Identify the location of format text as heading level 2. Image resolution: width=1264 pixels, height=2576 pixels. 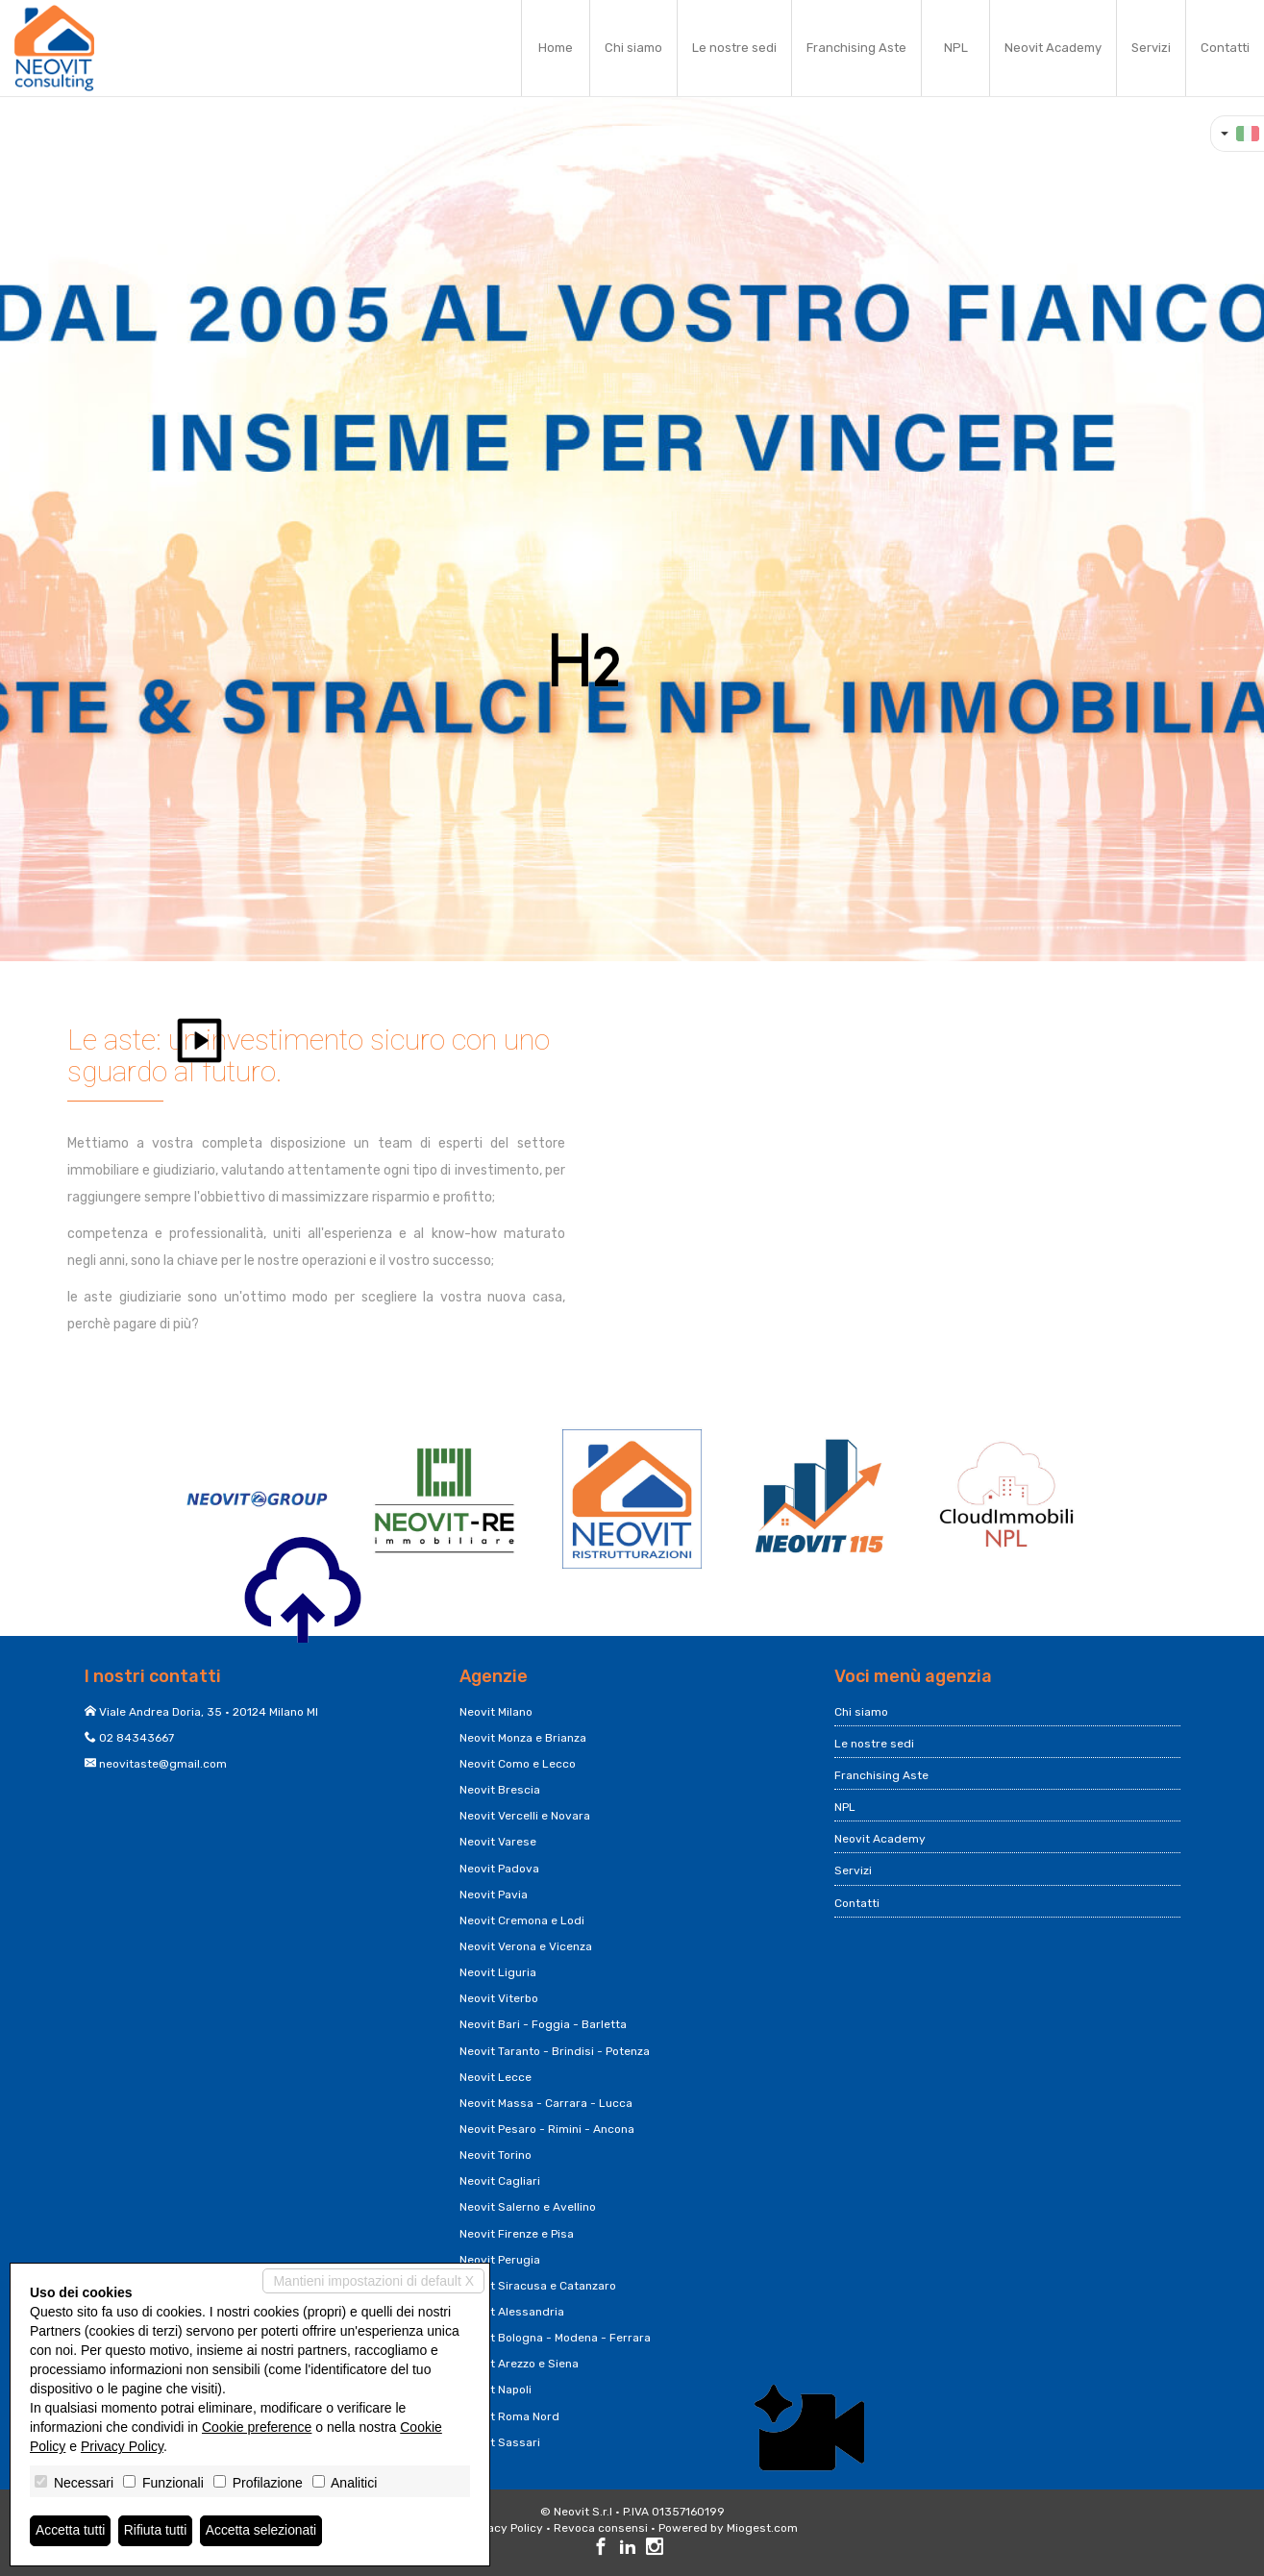
(584, 659).